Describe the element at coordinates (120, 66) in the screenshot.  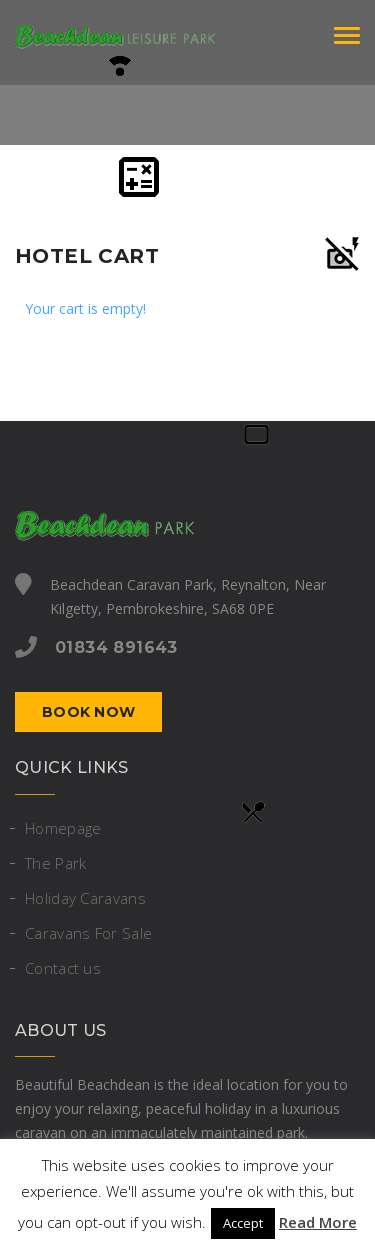
I see `calibrate compass or direction sensor` at that location.